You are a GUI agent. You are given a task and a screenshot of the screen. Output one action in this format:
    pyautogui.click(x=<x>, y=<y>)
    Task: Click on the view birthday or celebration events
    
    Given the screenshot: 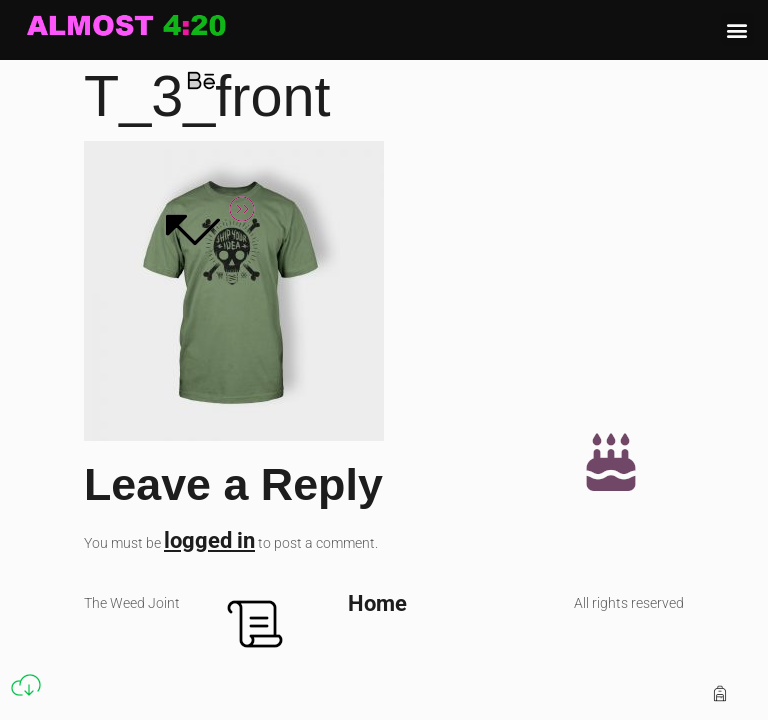 What is the action you would take?
    pyautogui.click(x=611, y=463)
    